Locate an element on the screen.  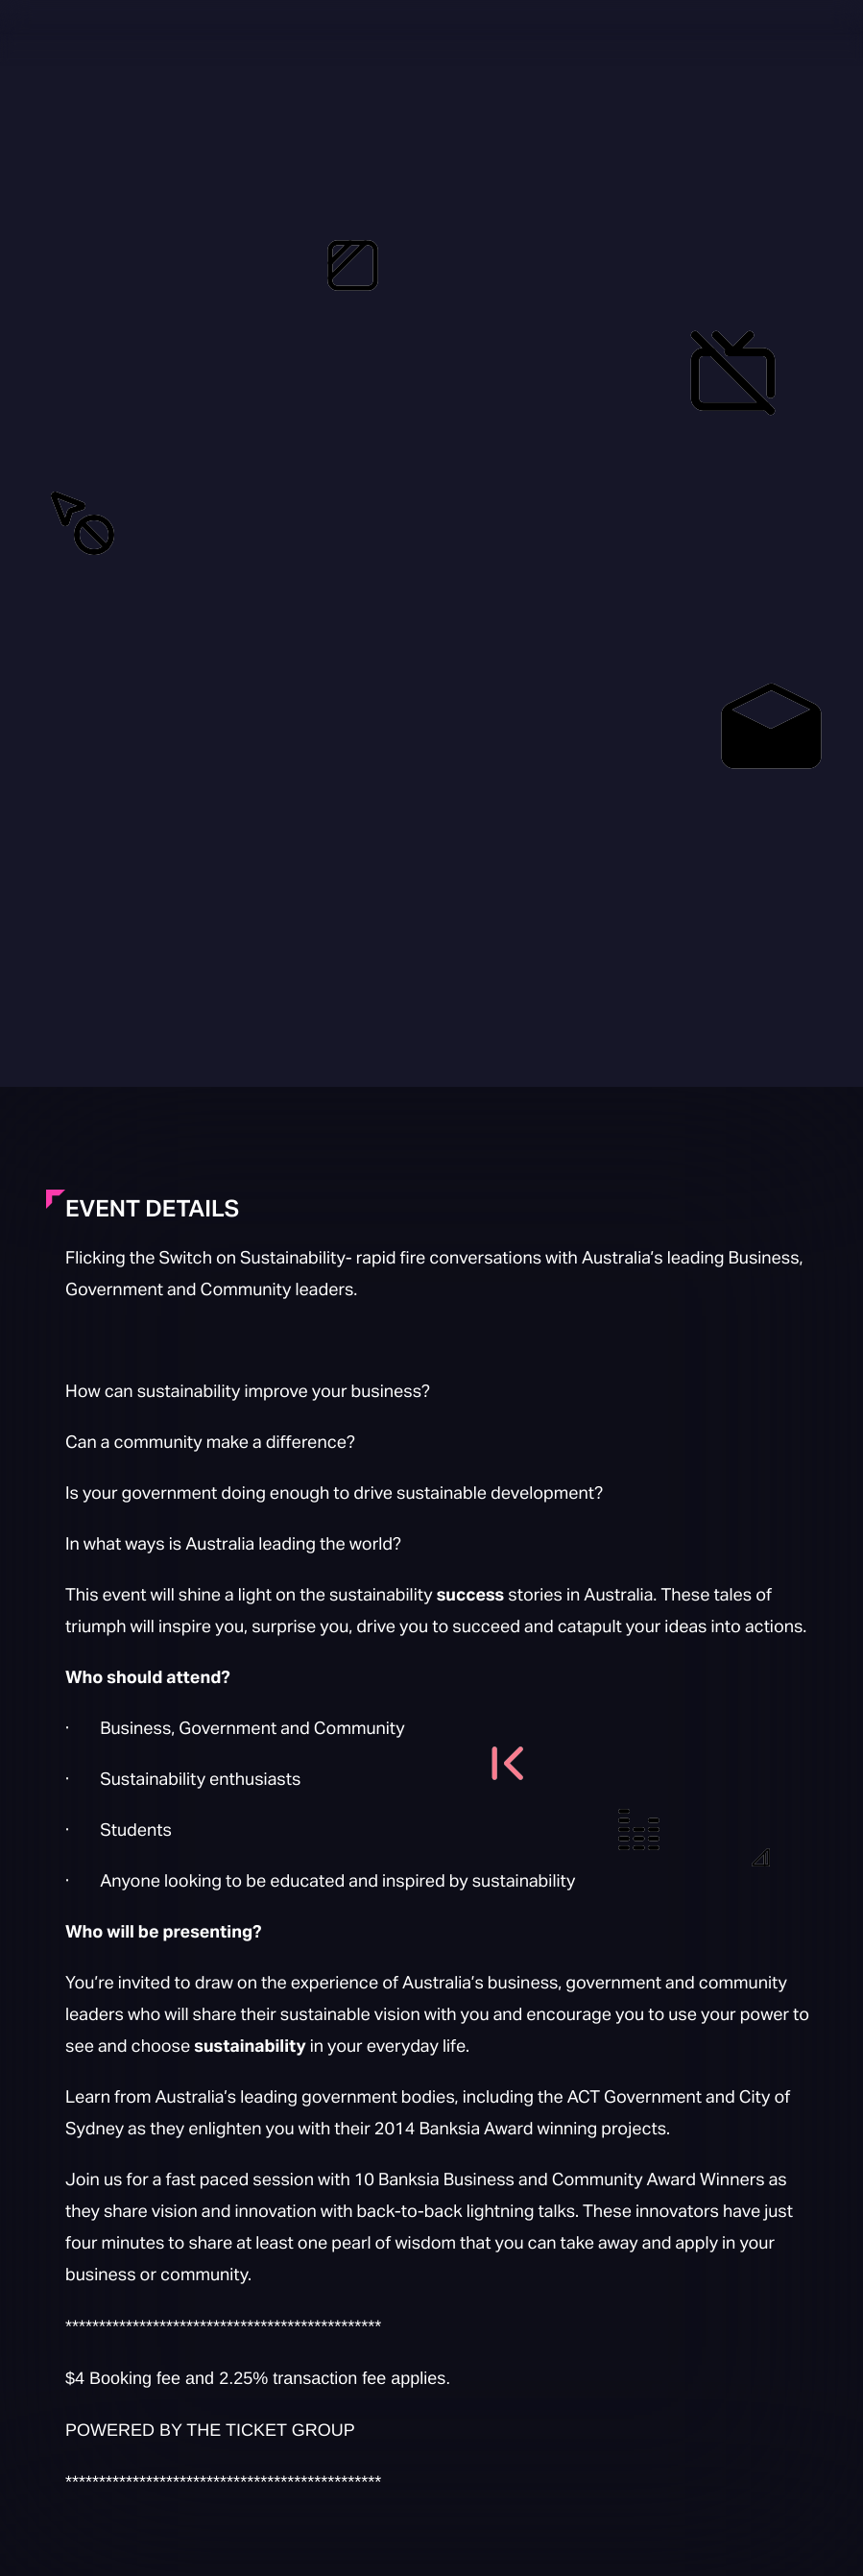
tv or display is currently off or disabled is located at coordinates (732, 373).